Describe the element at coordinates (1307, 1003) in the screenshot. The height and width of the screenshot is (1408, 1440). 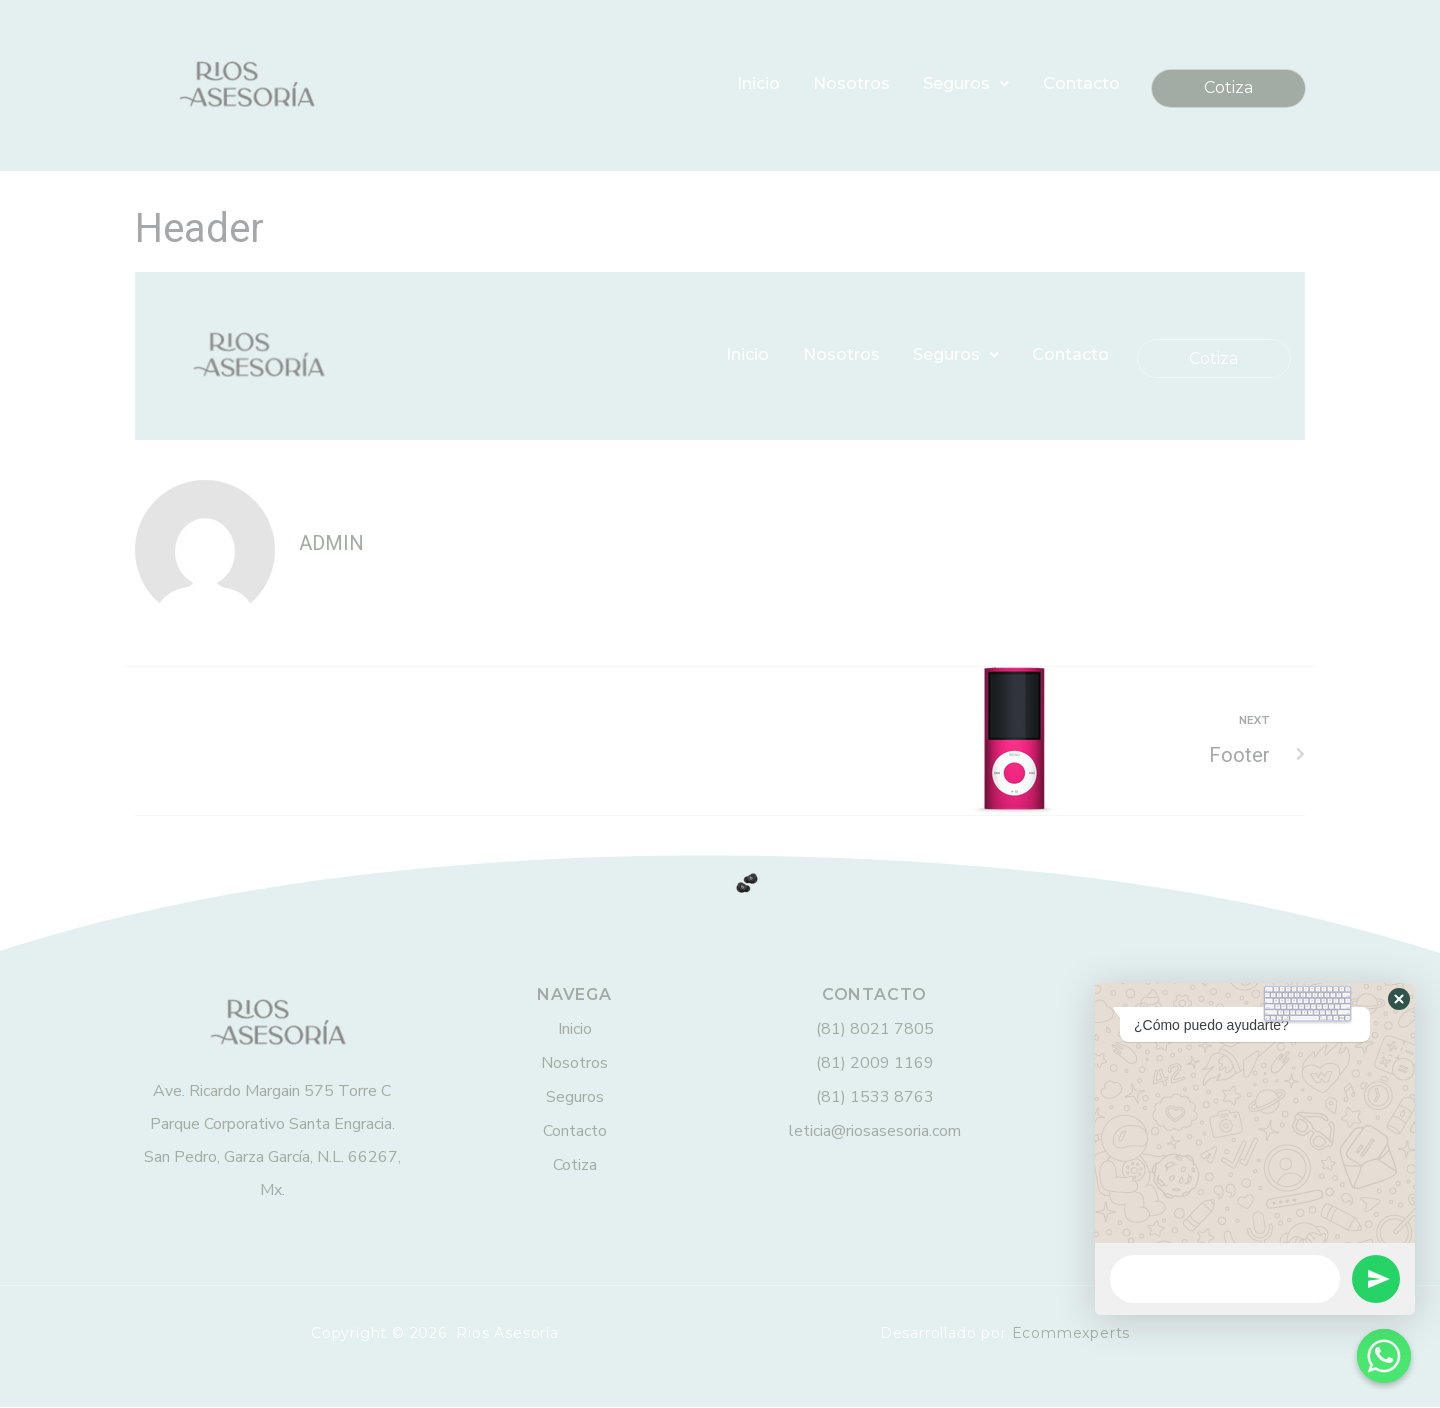
I see `connect a wireless bluetooth keyboard` at that location.